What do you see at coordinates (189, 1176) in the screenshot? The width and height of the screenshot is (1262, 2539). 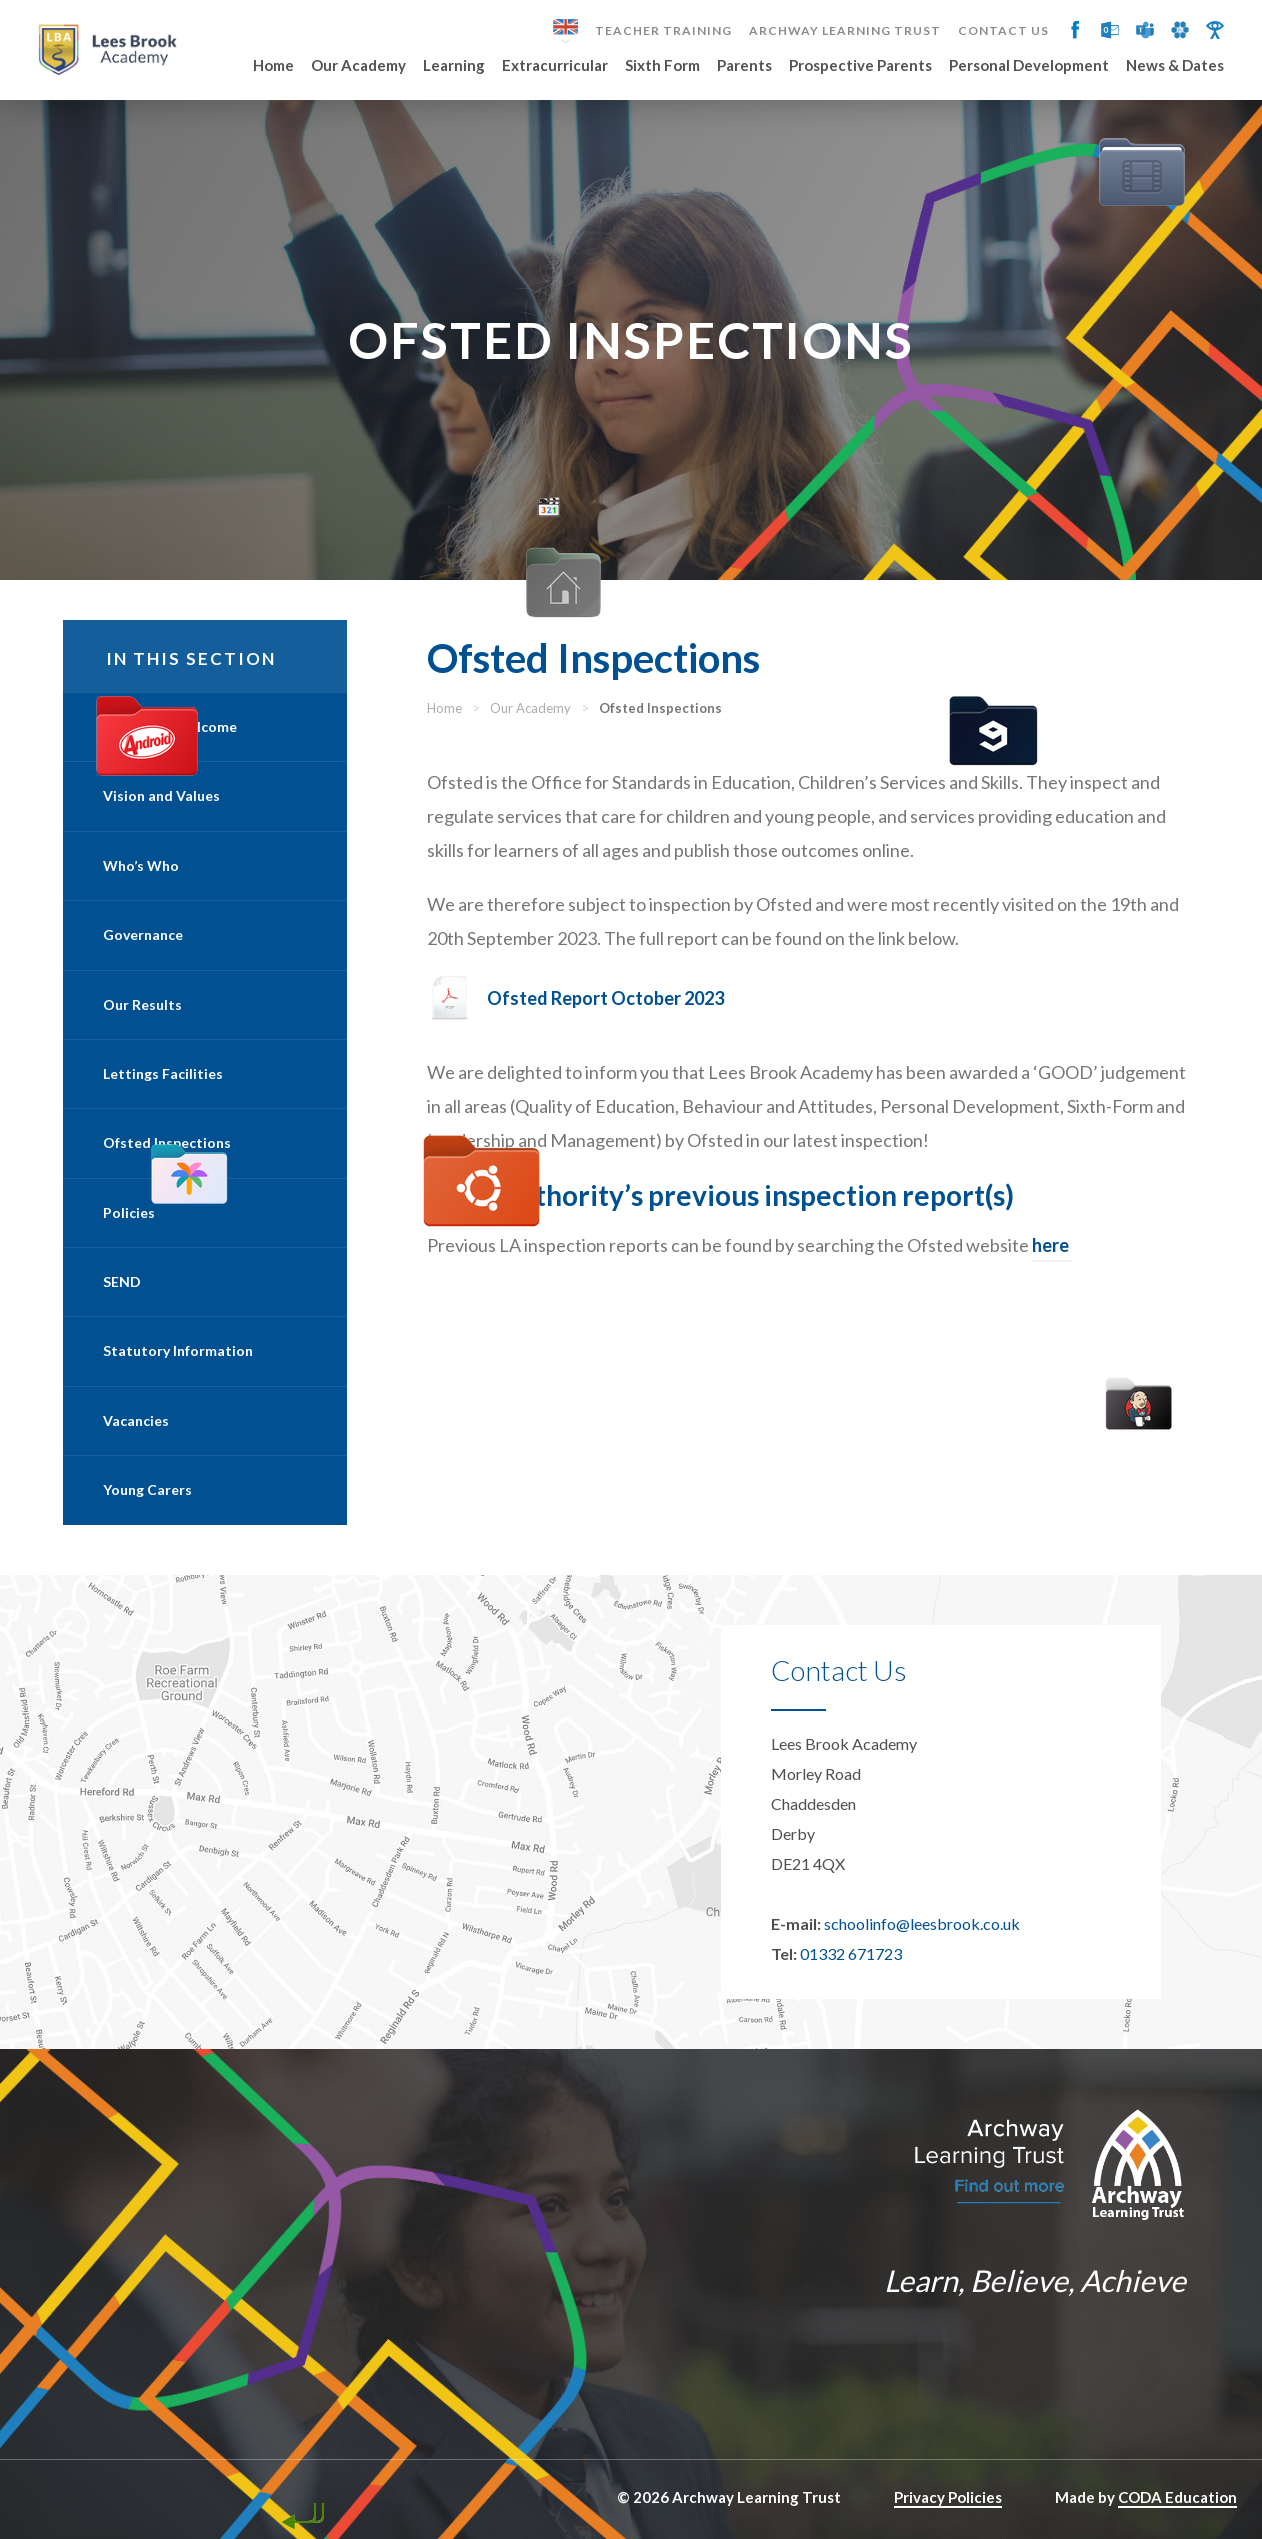 I see `open google palm ai project folder` at bounding box center [189, 1176].